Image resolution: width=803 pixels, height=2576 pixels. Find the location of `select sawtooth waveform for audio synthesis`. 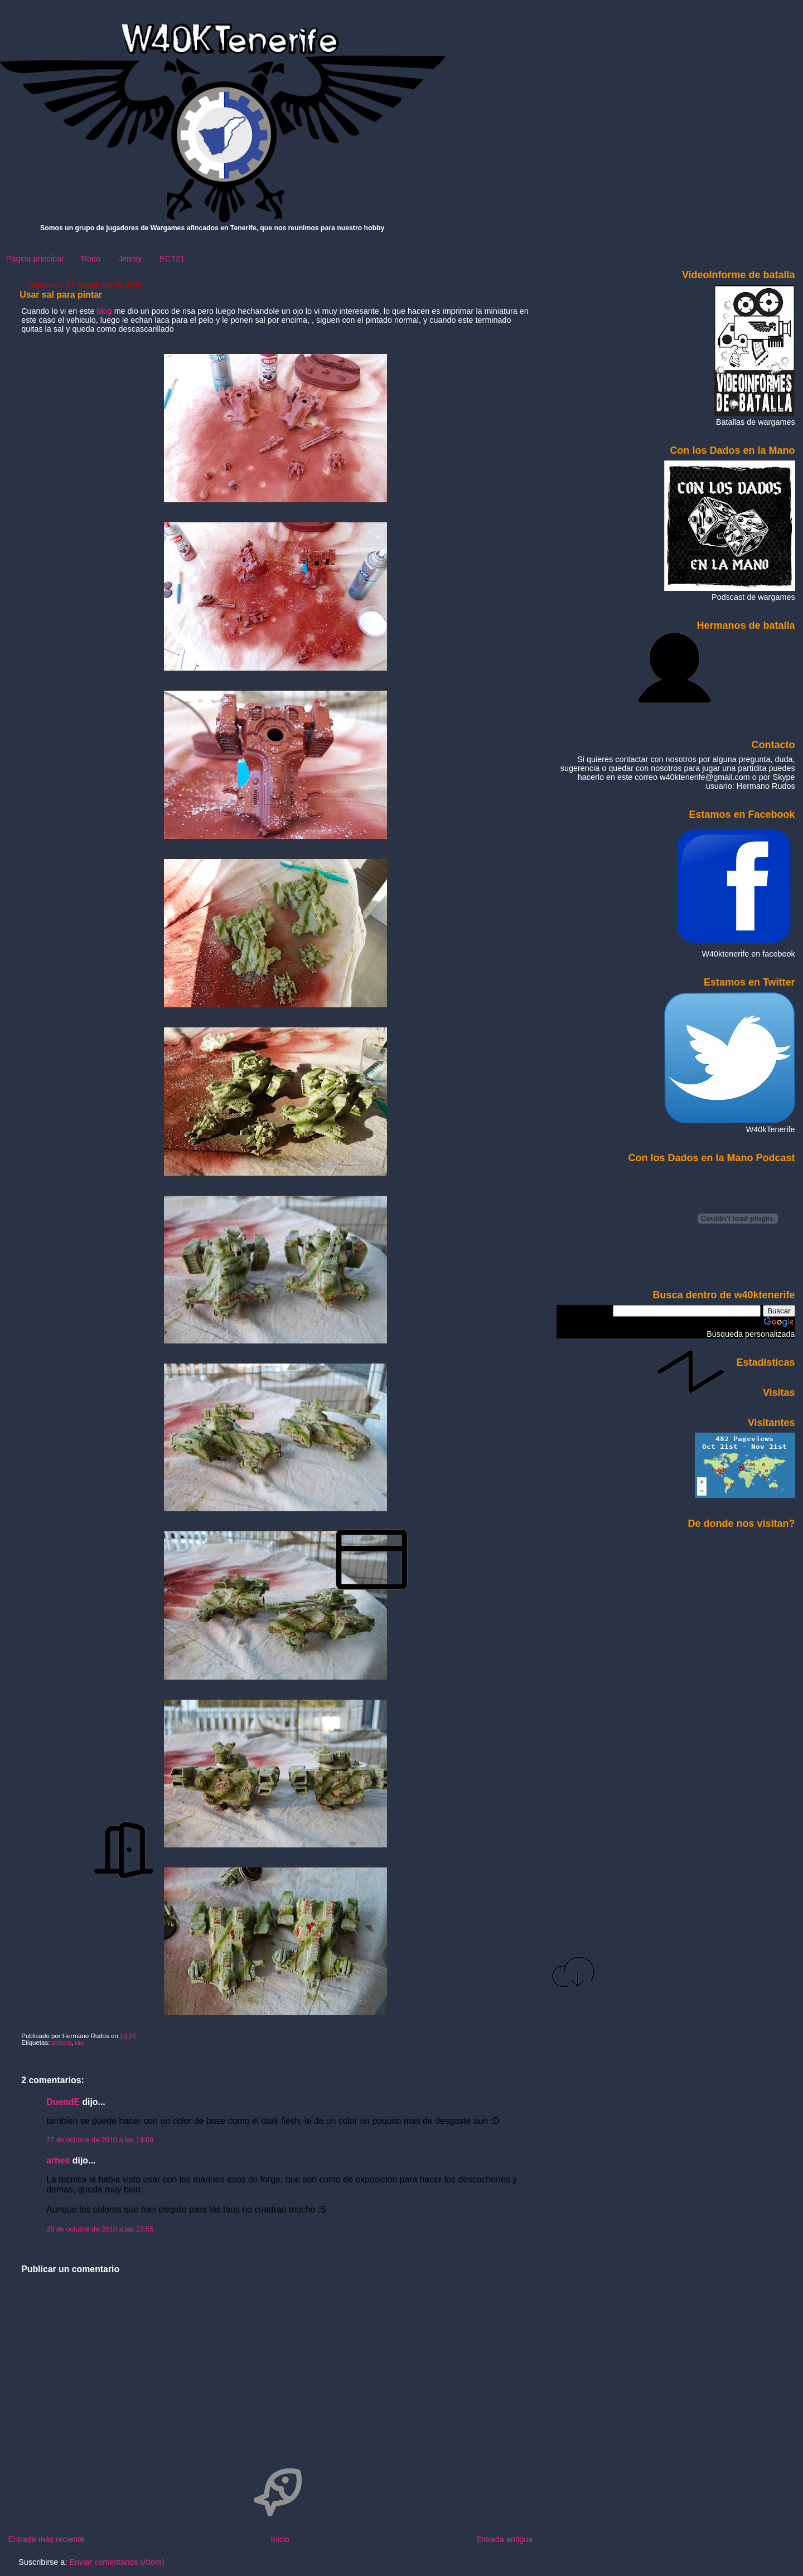

select sawtooth waveform for audio synthesis is located at coordinates (690, 1371).